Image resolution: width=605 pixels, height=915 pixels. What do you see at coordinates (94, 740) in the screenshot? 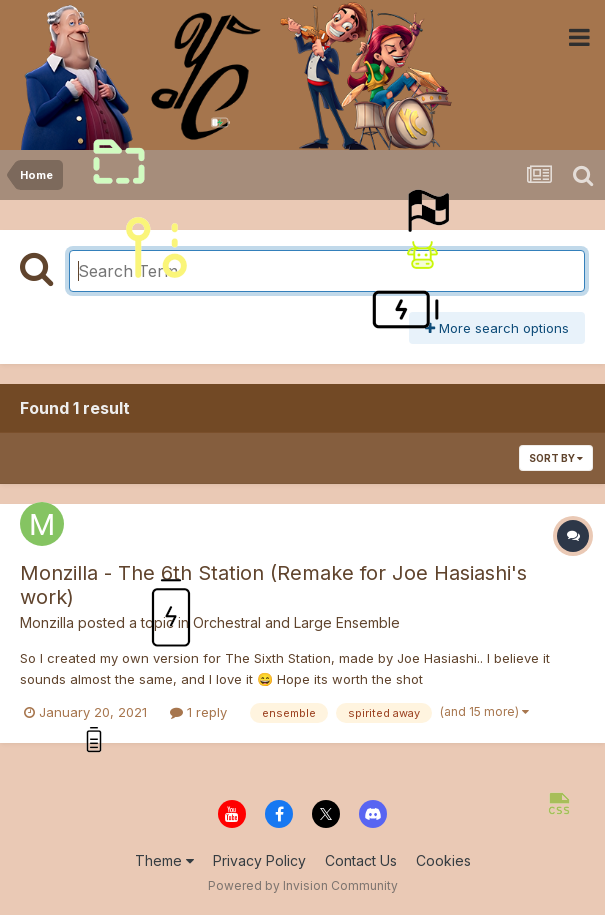
I see `indicates high battery level` at bounding box center [94, 740].